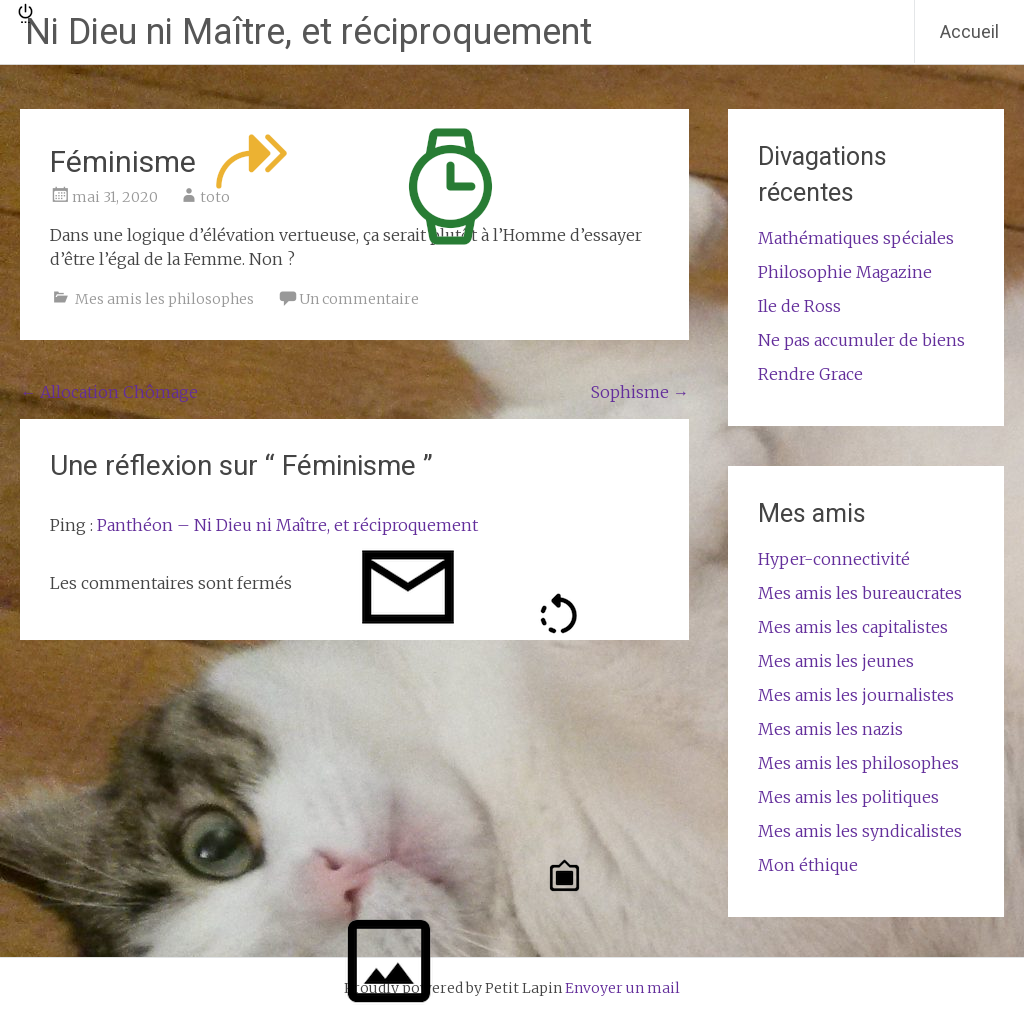  I want to click on access power or shutdown settings, so click(25, 12).